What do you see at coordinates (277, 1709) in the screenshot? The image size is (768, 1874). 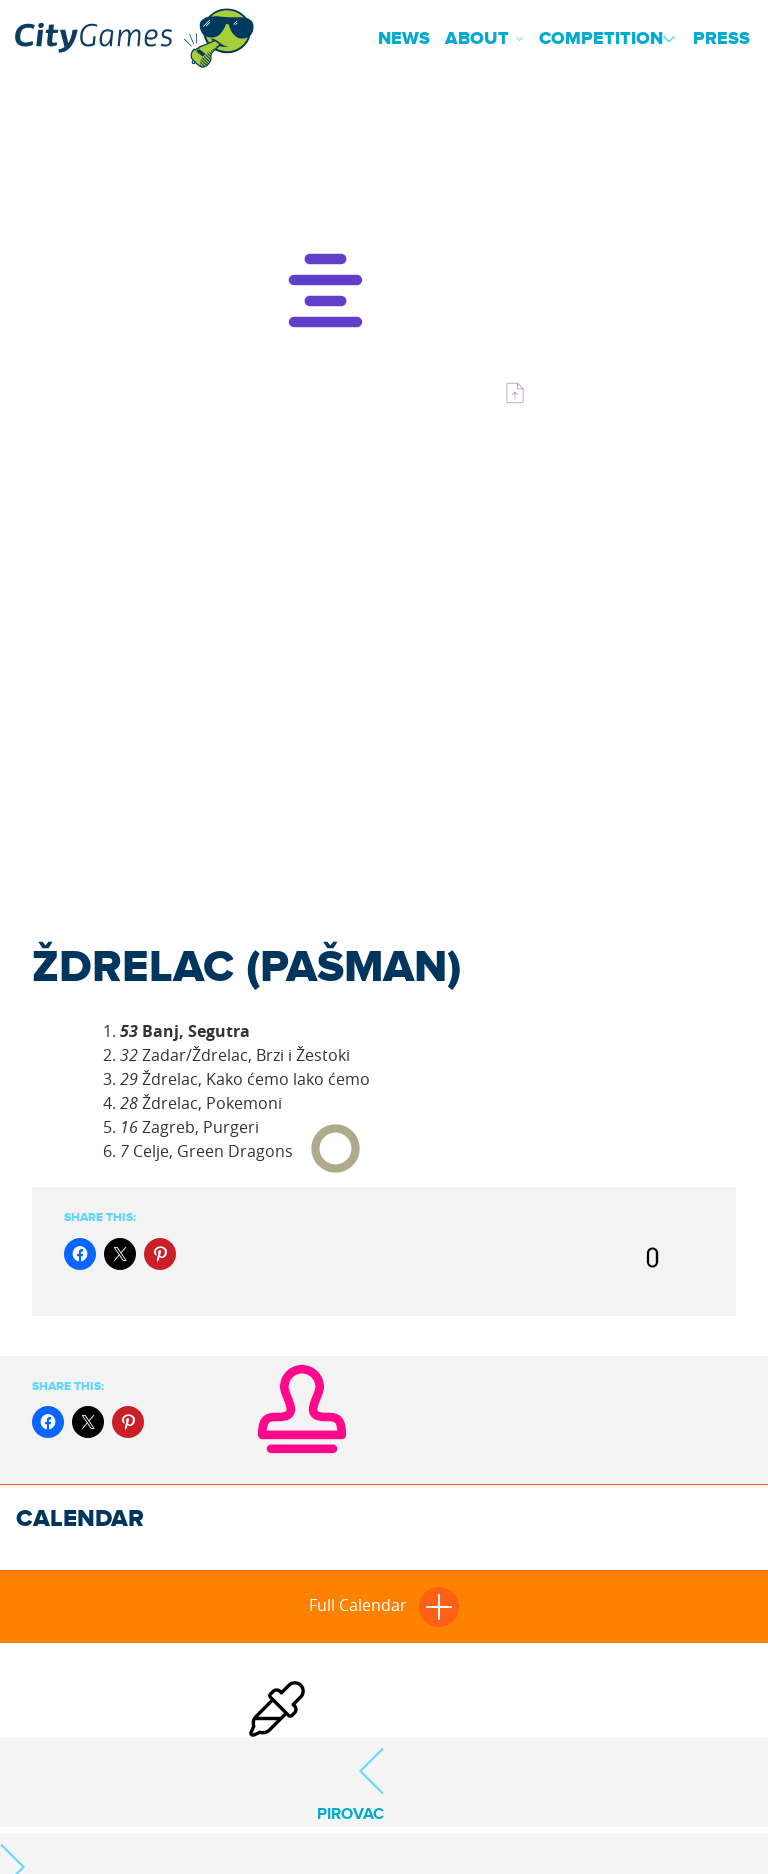 I see `pick a color from the screen` at bounding box center [277, 1709].